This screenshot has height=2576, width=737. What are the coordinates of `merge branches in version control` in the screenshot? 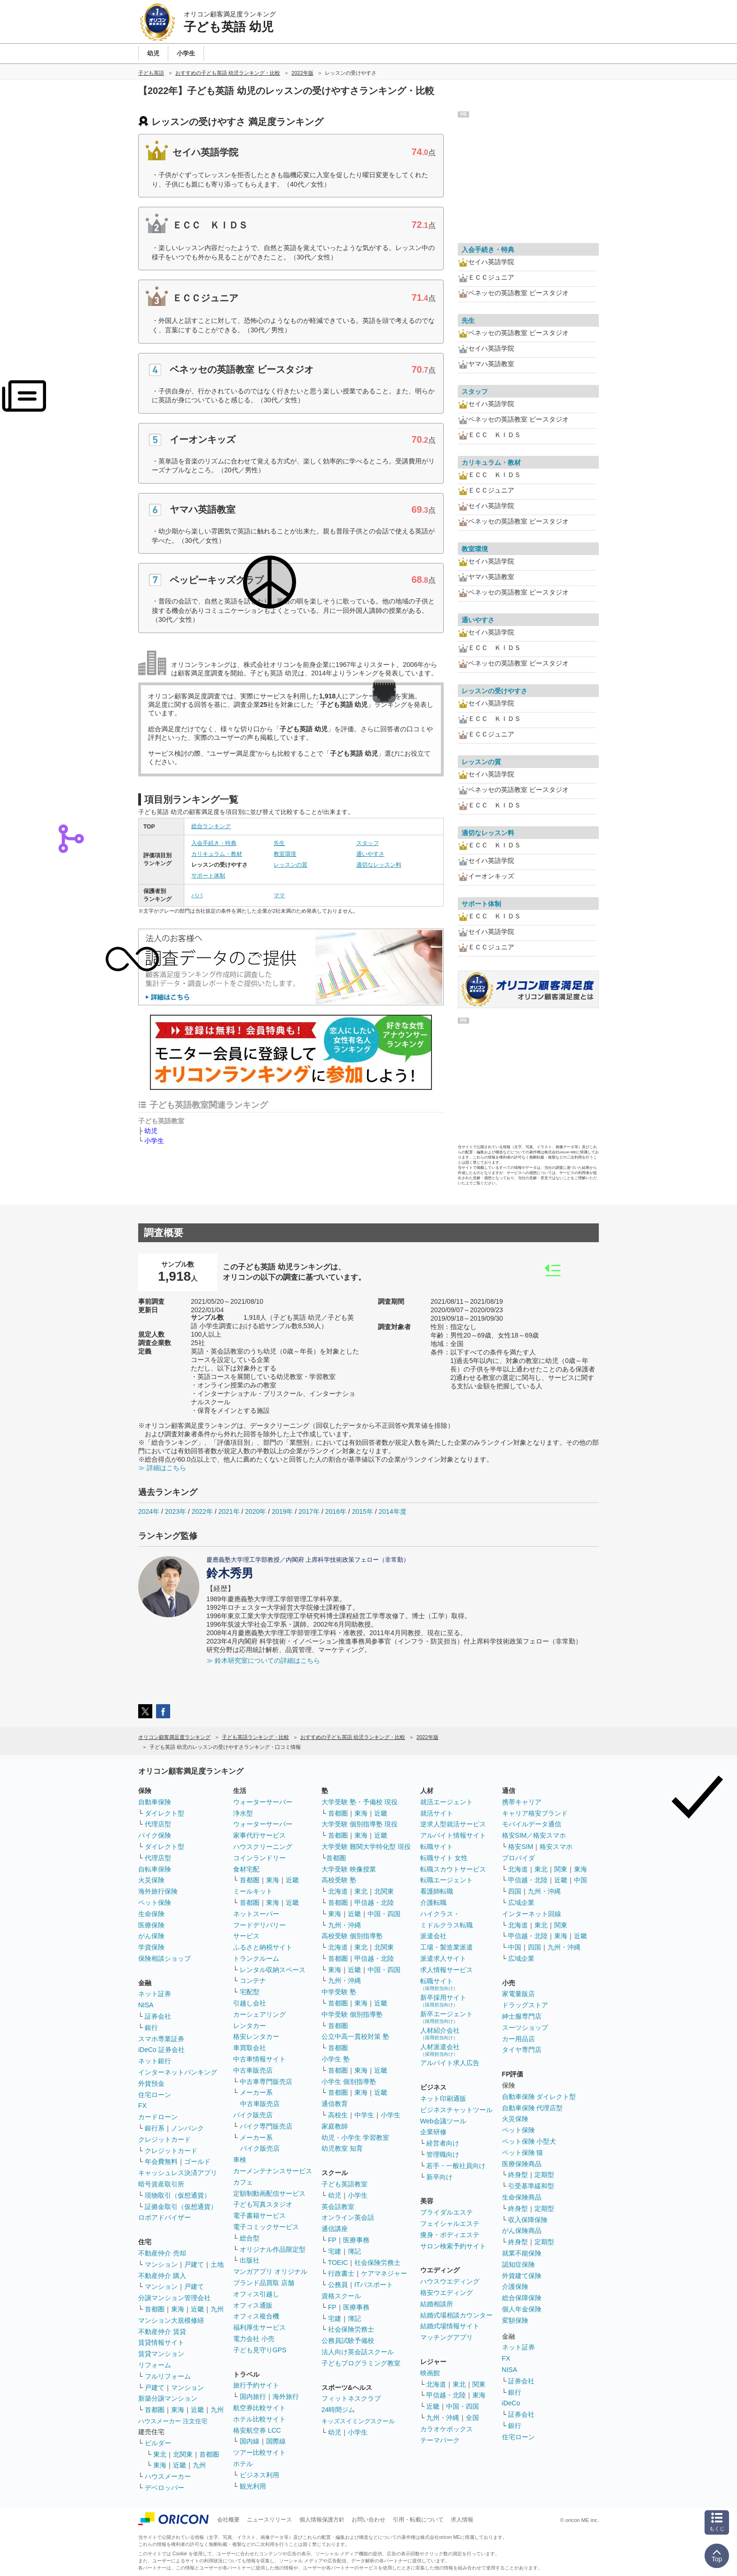 It's located at (71, 838).